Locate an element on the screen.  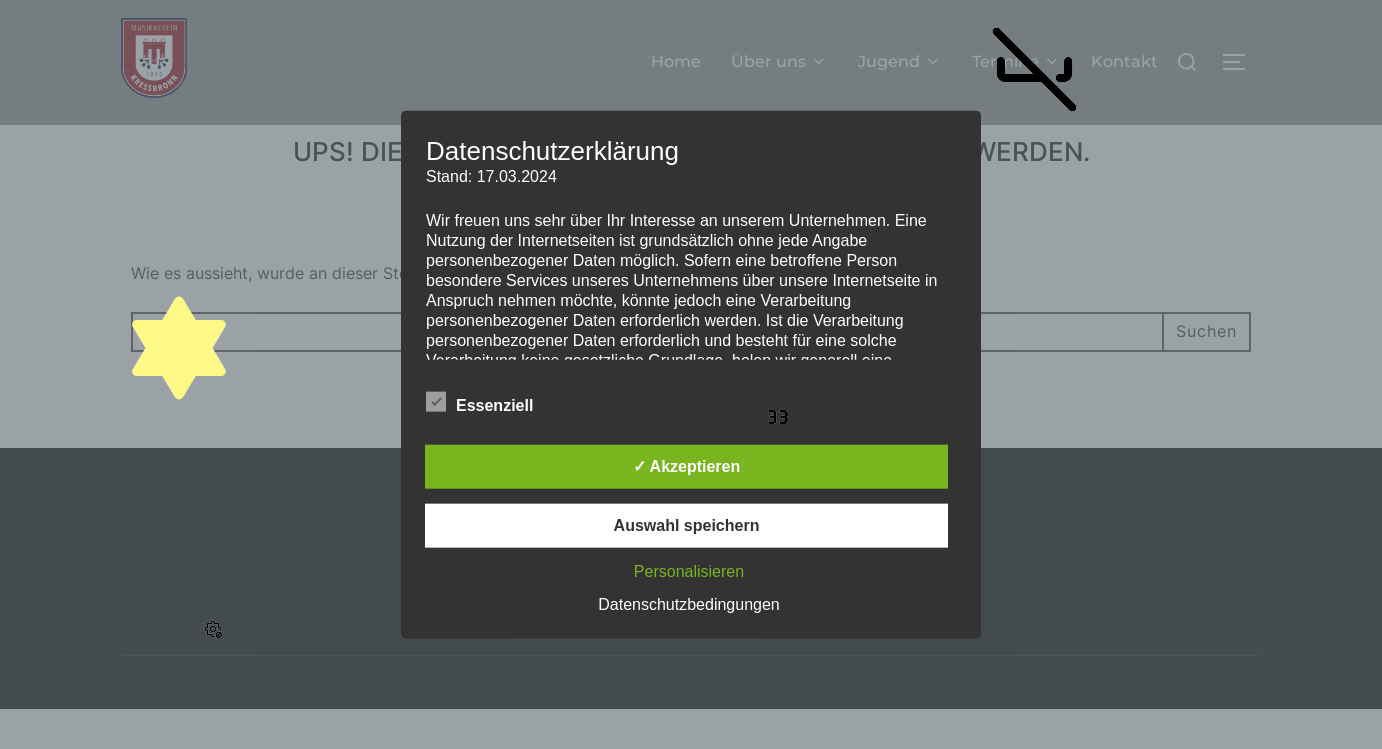
indicates item number 33 in a list or sequence is located at coordinates (778, 417).